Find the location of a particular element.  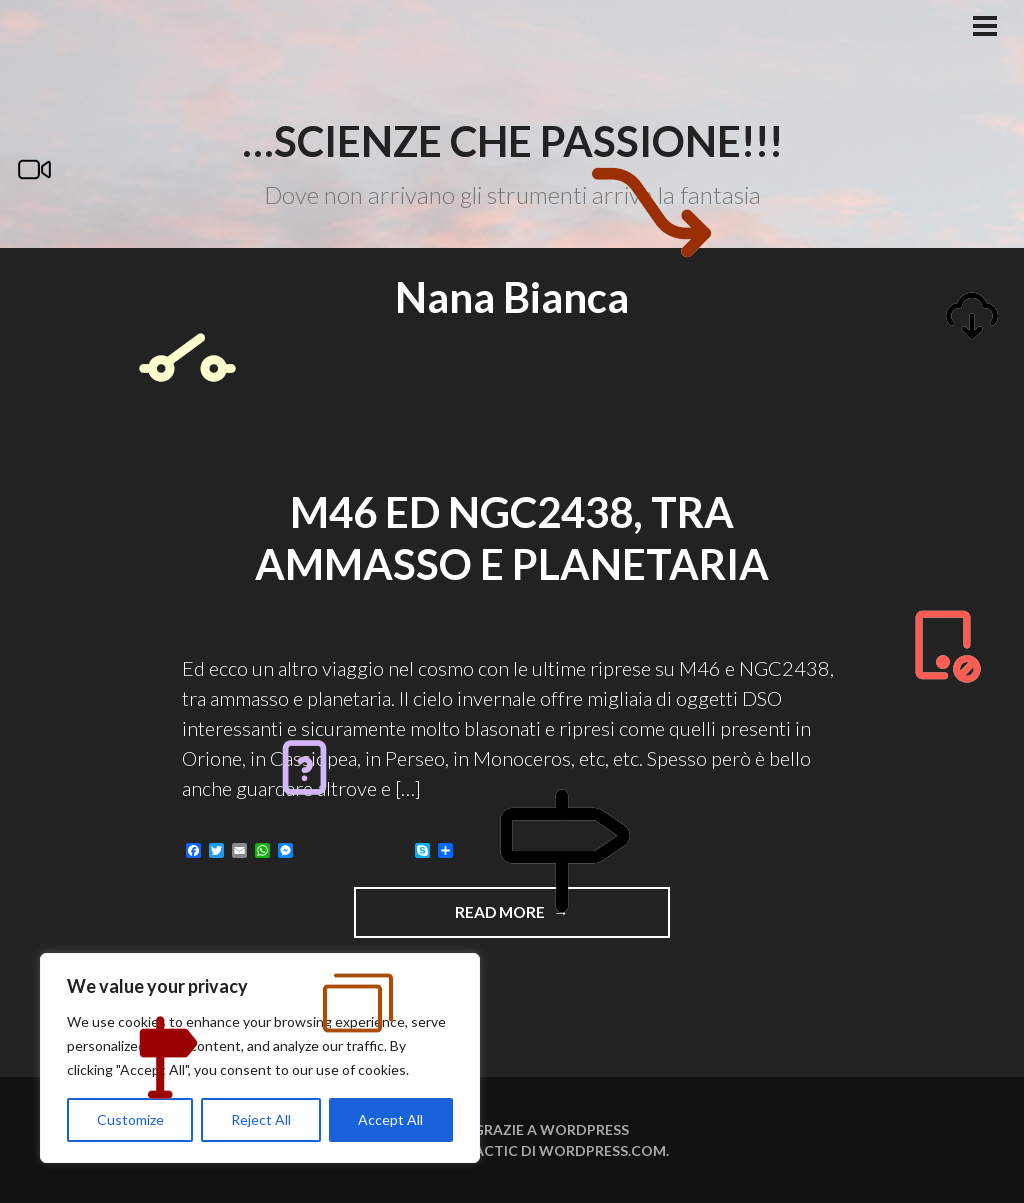

download file from cloud storage is located at coordinates (972, 316).